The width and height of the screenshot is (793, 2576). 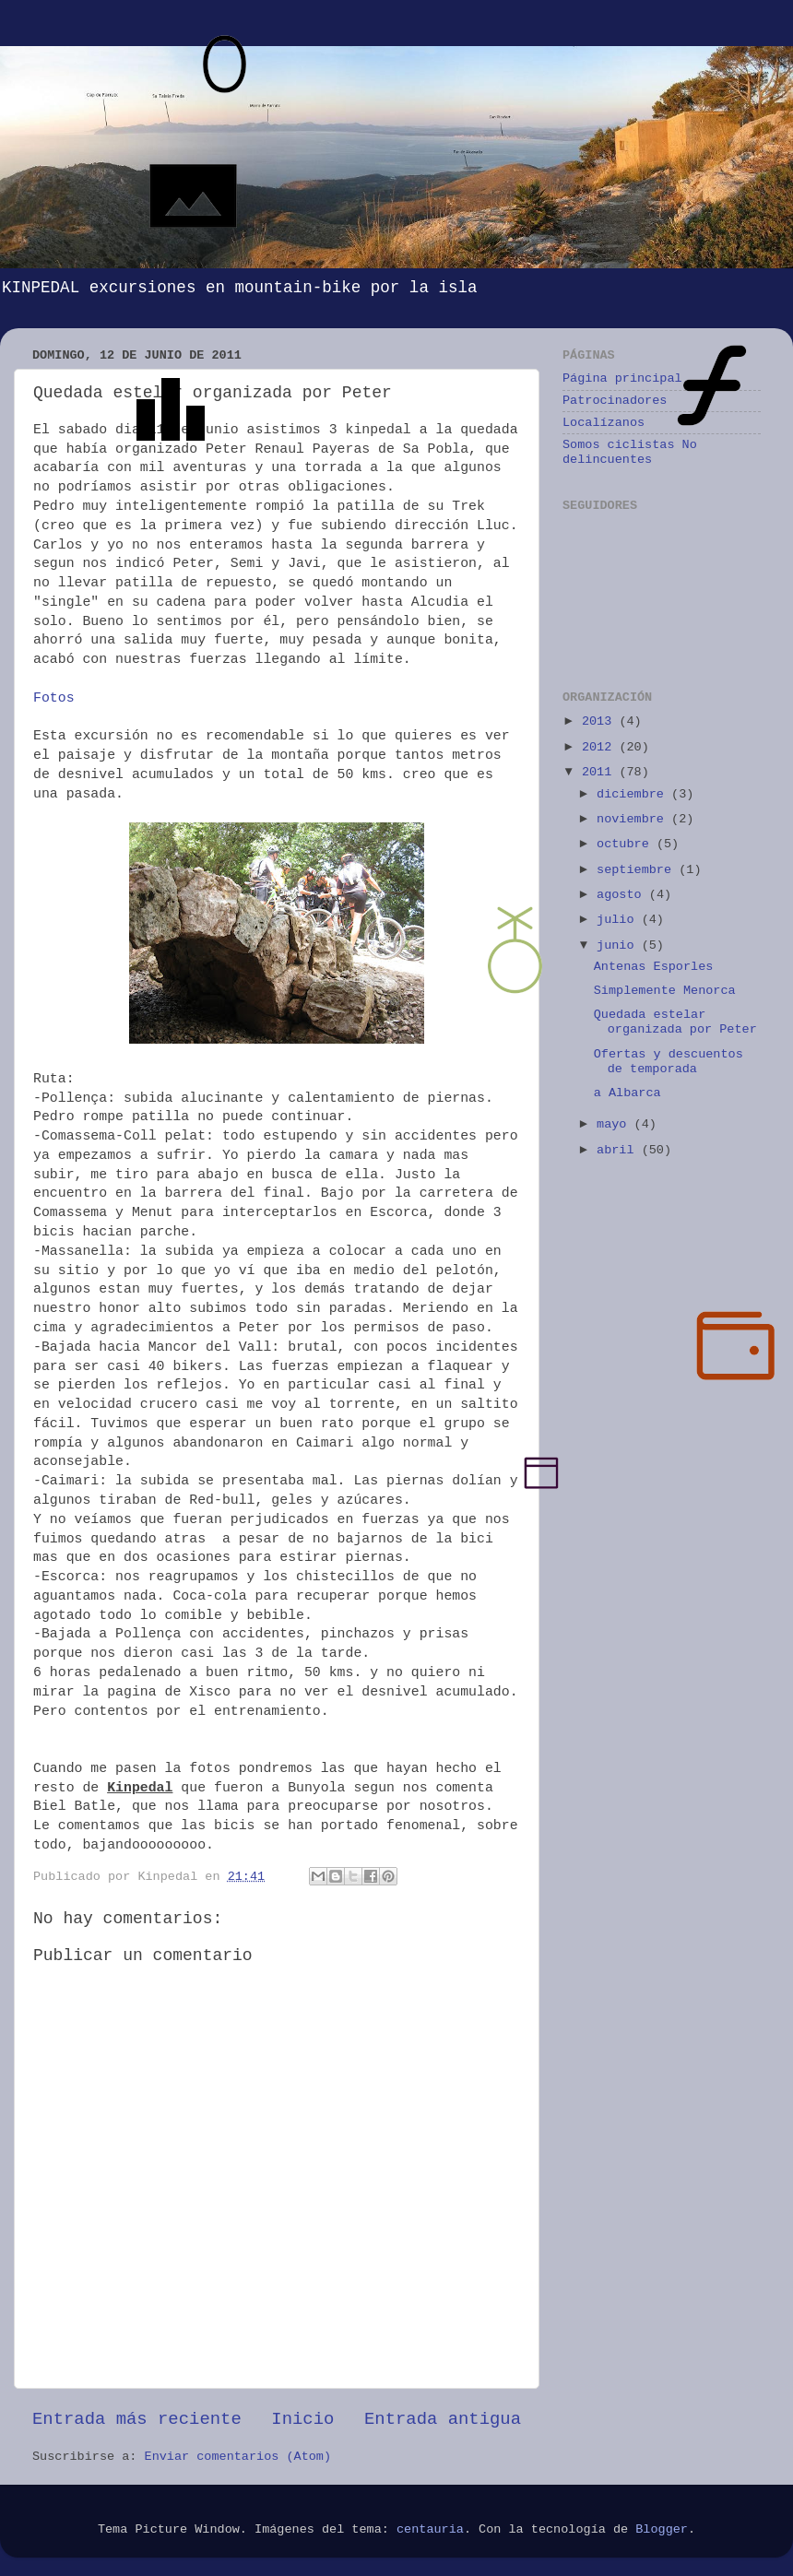 I want to click on select nonbinary gender identity, so click(x=515, y=950).